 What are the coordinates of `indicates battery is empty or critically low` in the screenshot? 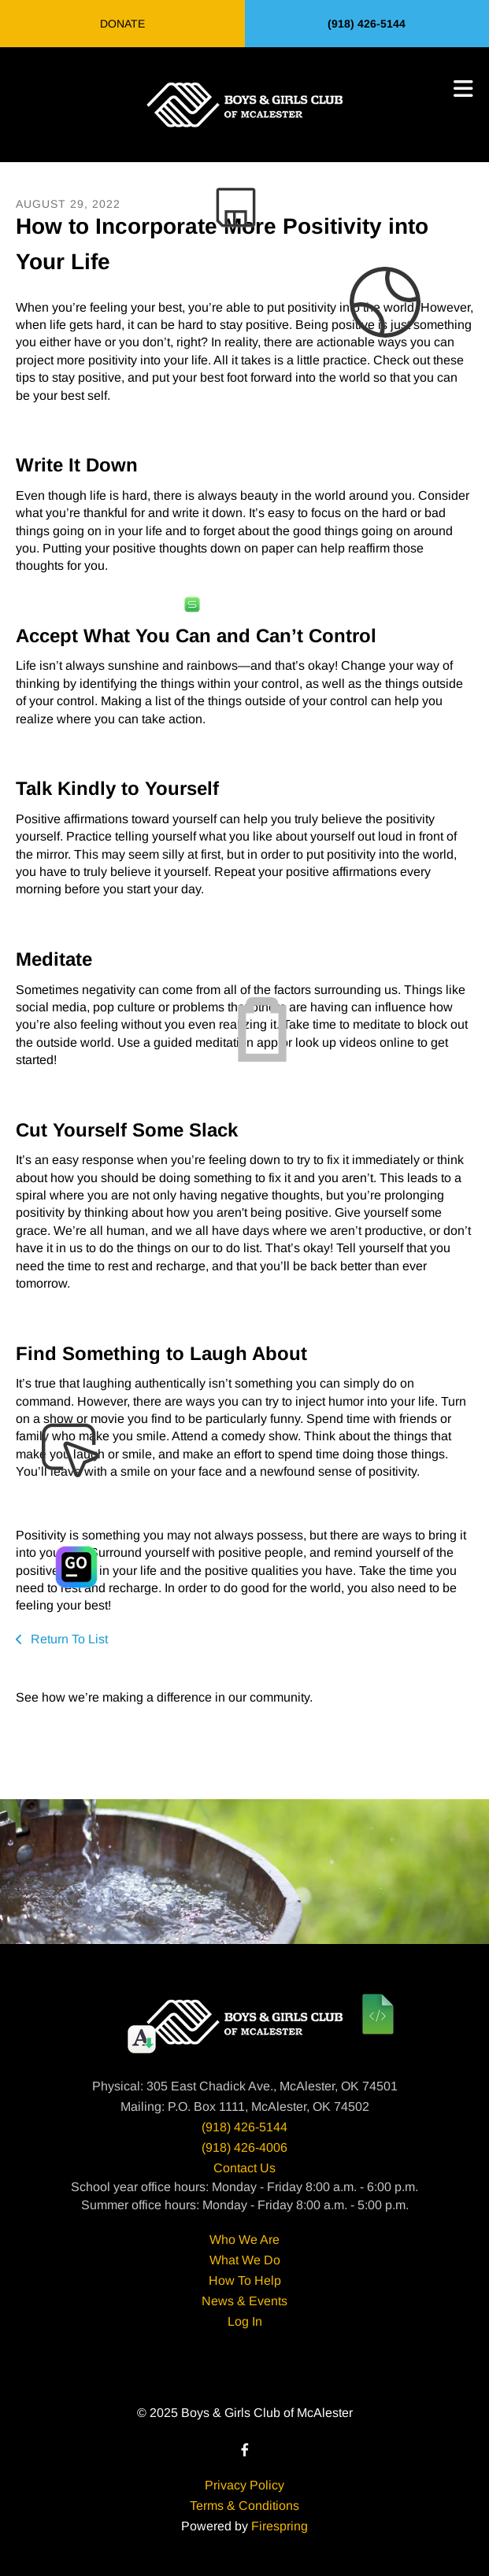 It's located at (262, 1029).